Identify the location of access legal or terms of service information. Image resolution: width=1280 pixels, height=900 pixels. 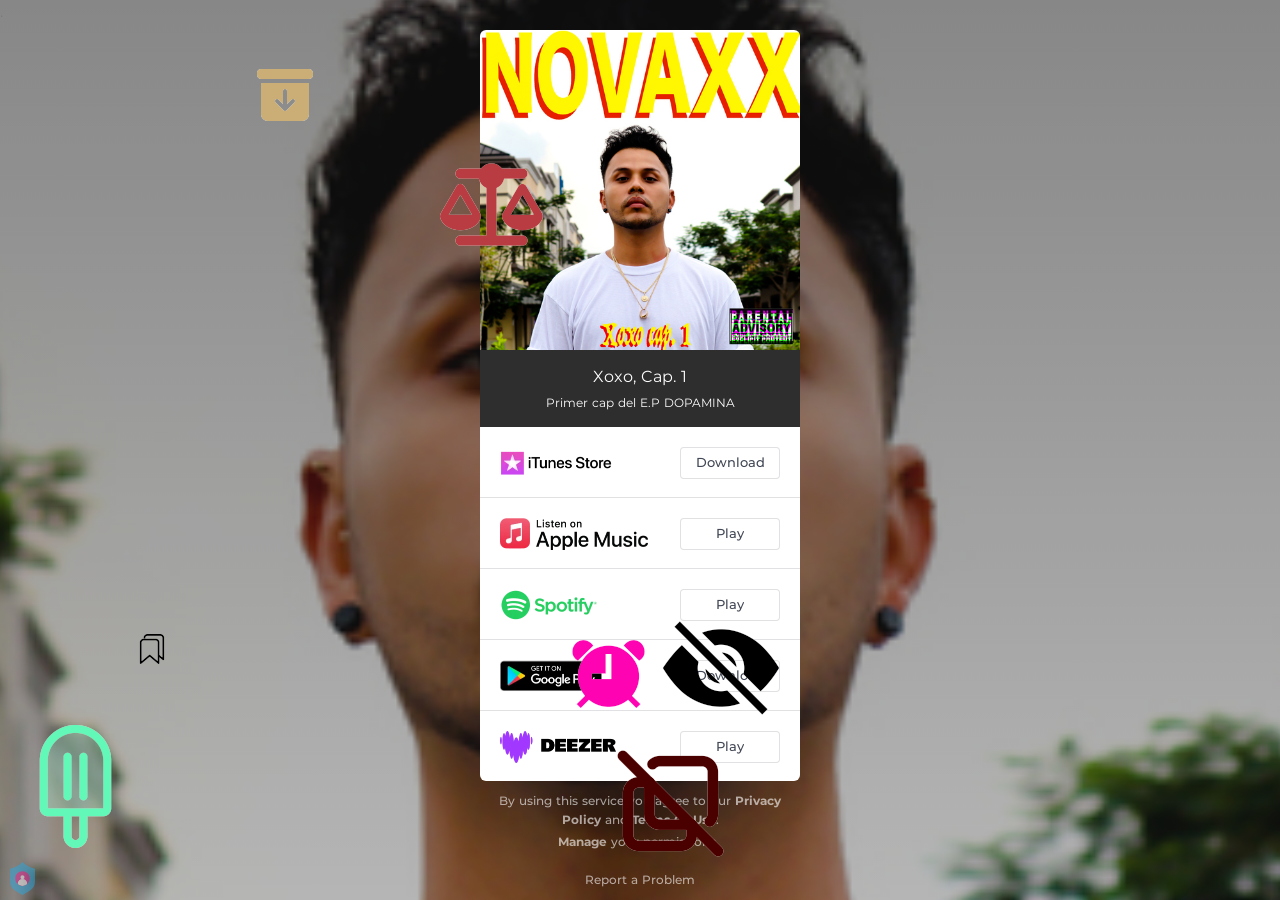
(491, 204).